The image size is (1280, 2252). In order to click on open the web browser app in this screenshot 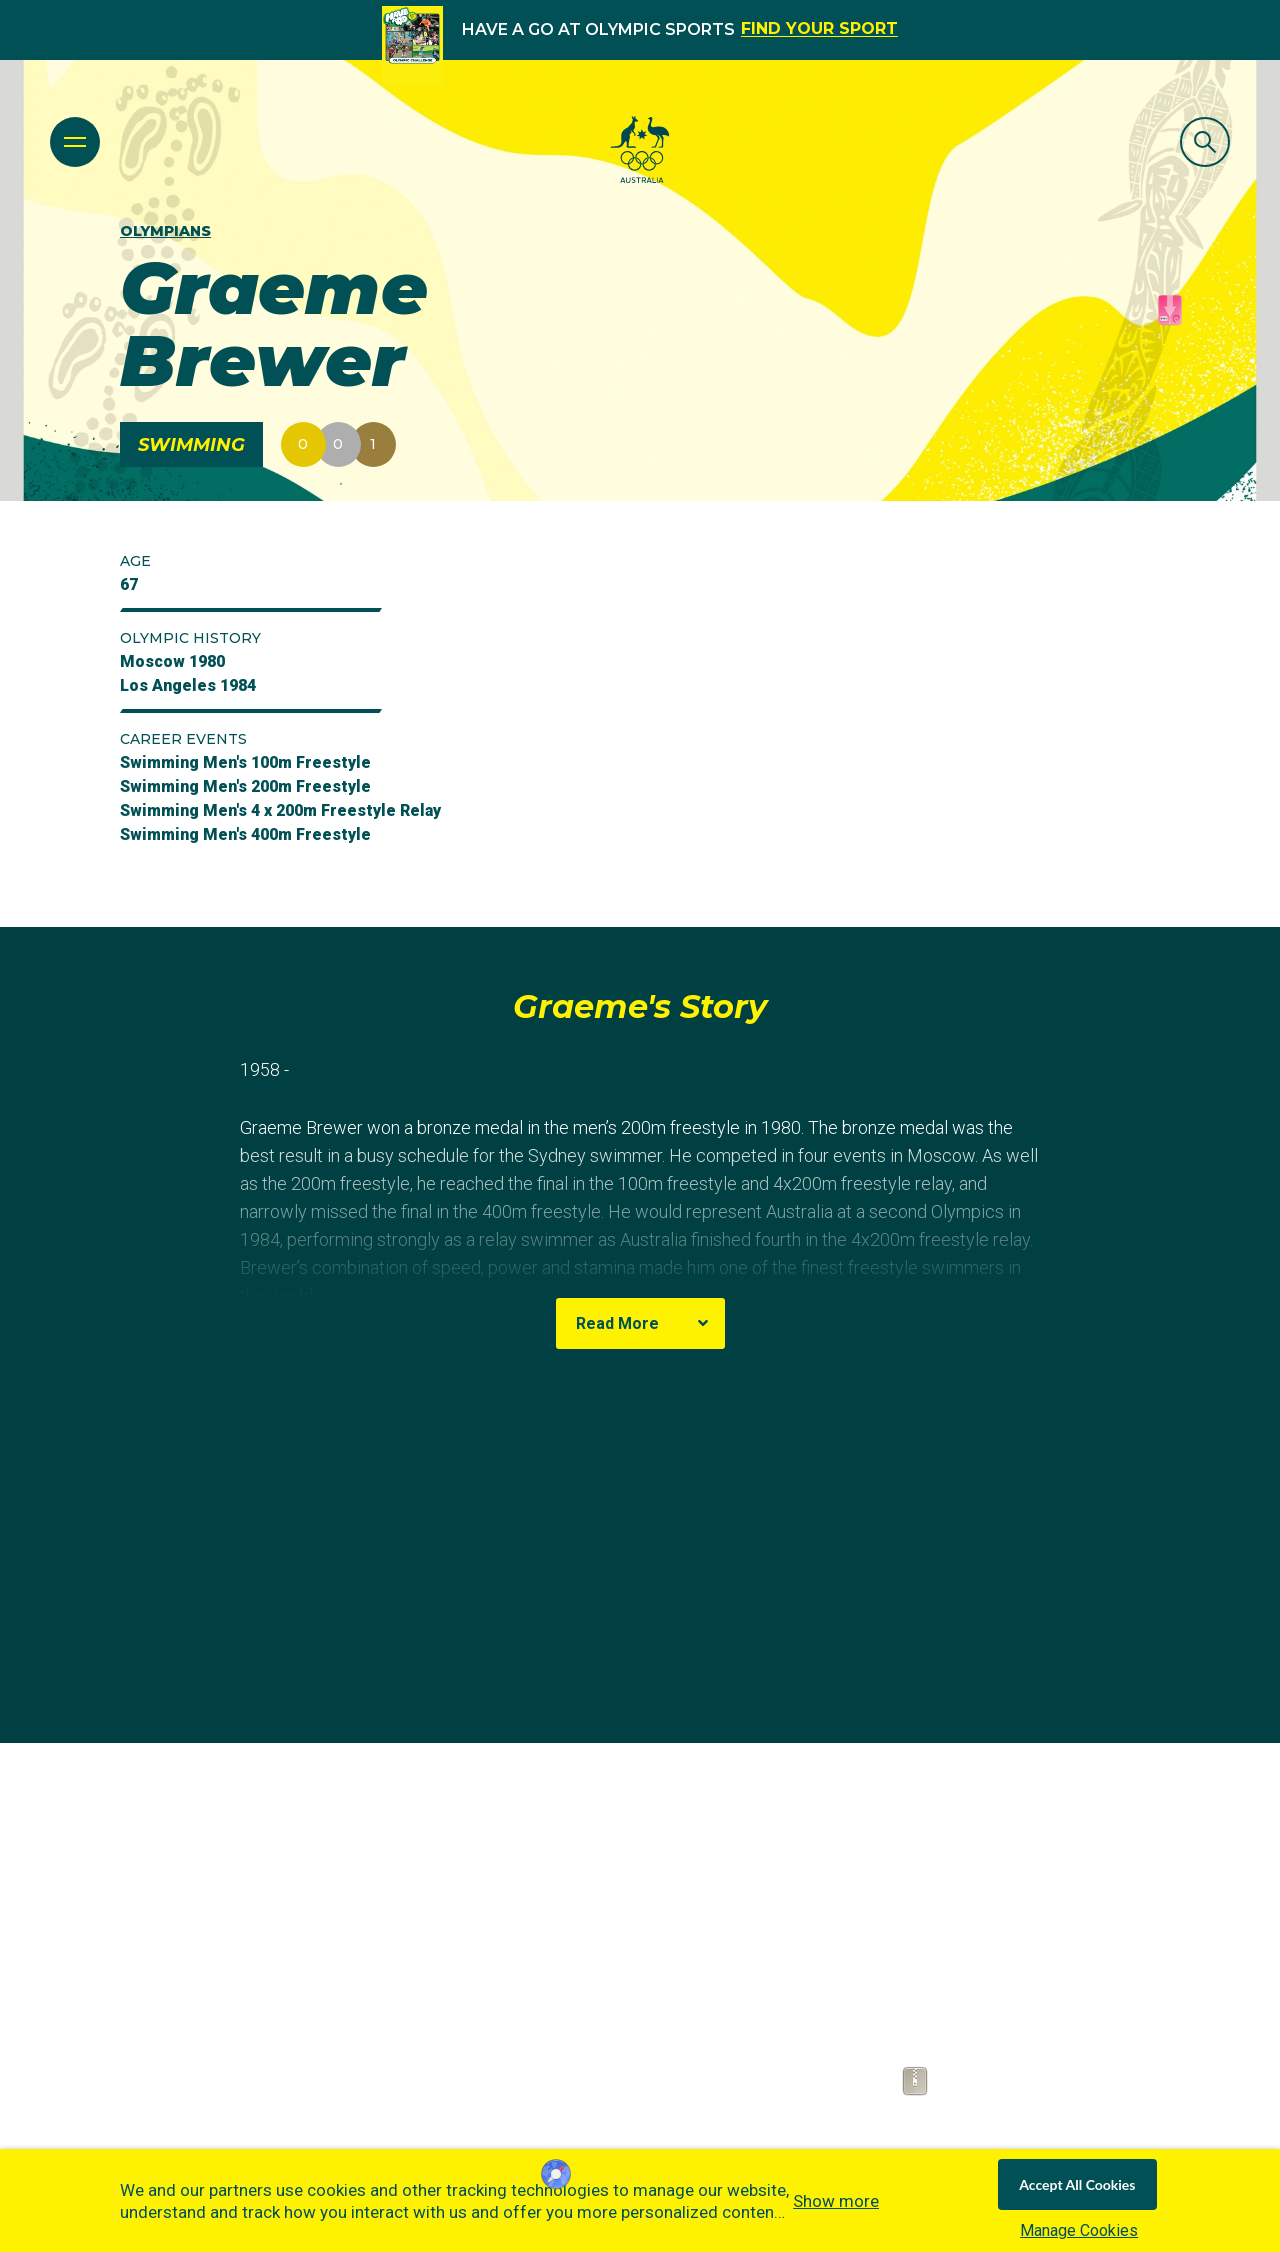, I will do `click(556, 2174)`.